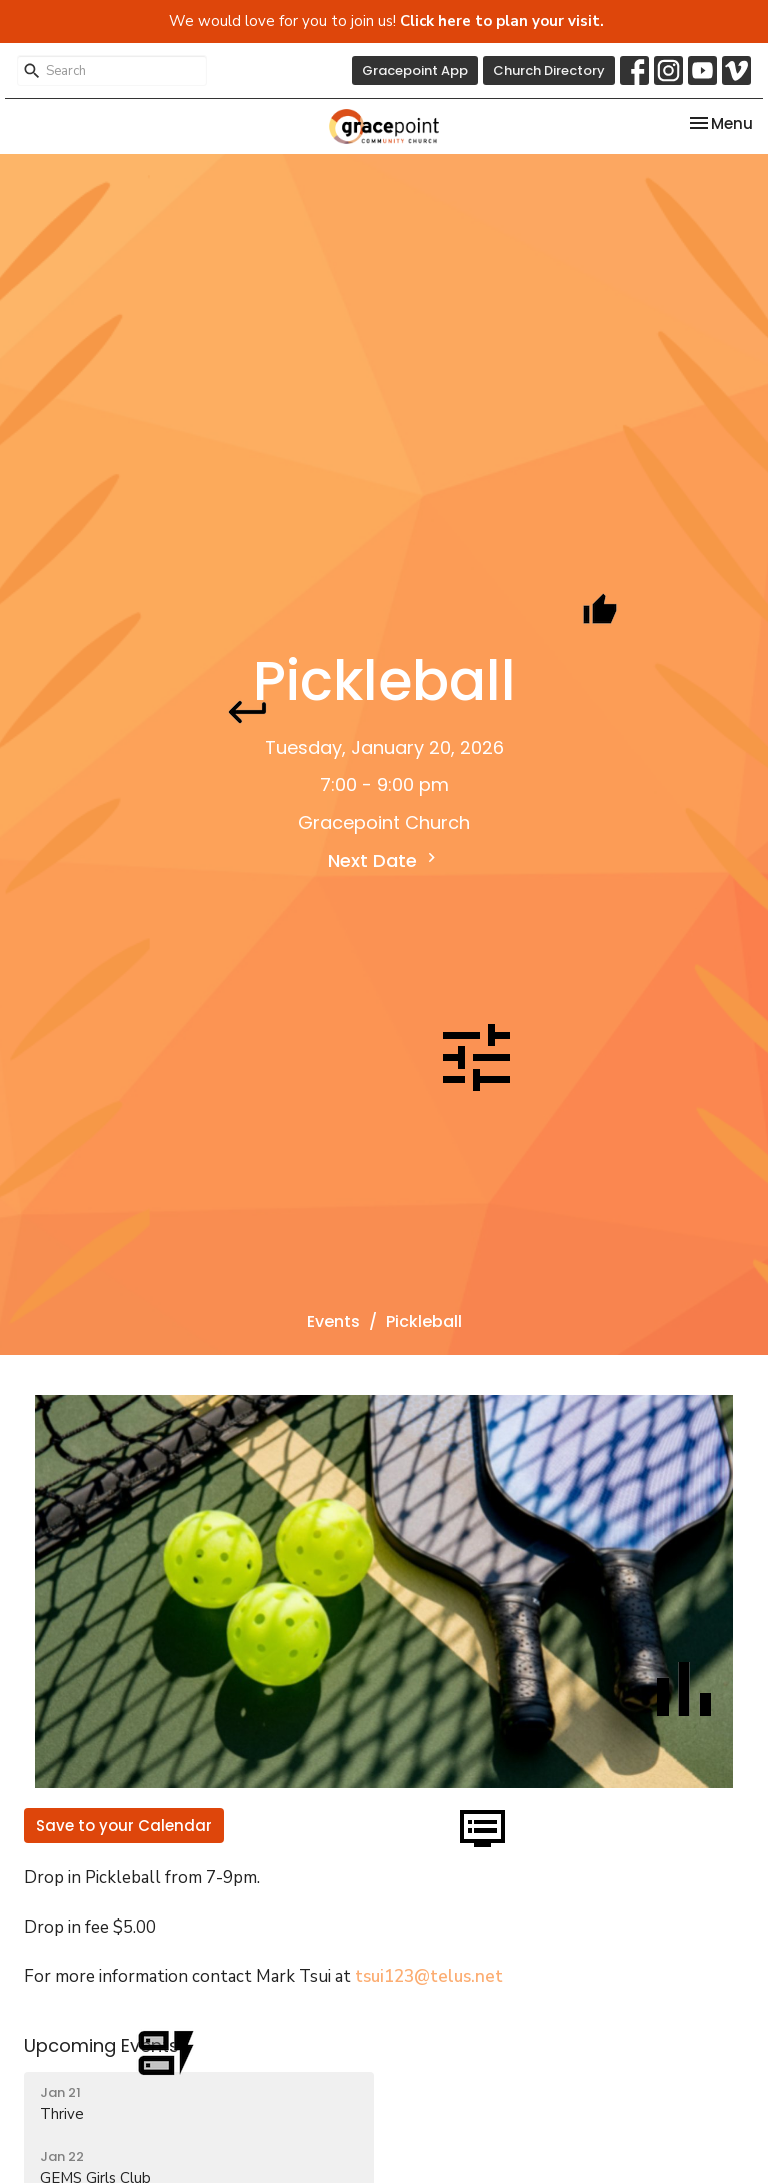 The image size is (768, 2183). What do you see at coordinates (684, 1689) in the screenshot?
I see `view analytics or statistics` at bounding box center [684, 1689].